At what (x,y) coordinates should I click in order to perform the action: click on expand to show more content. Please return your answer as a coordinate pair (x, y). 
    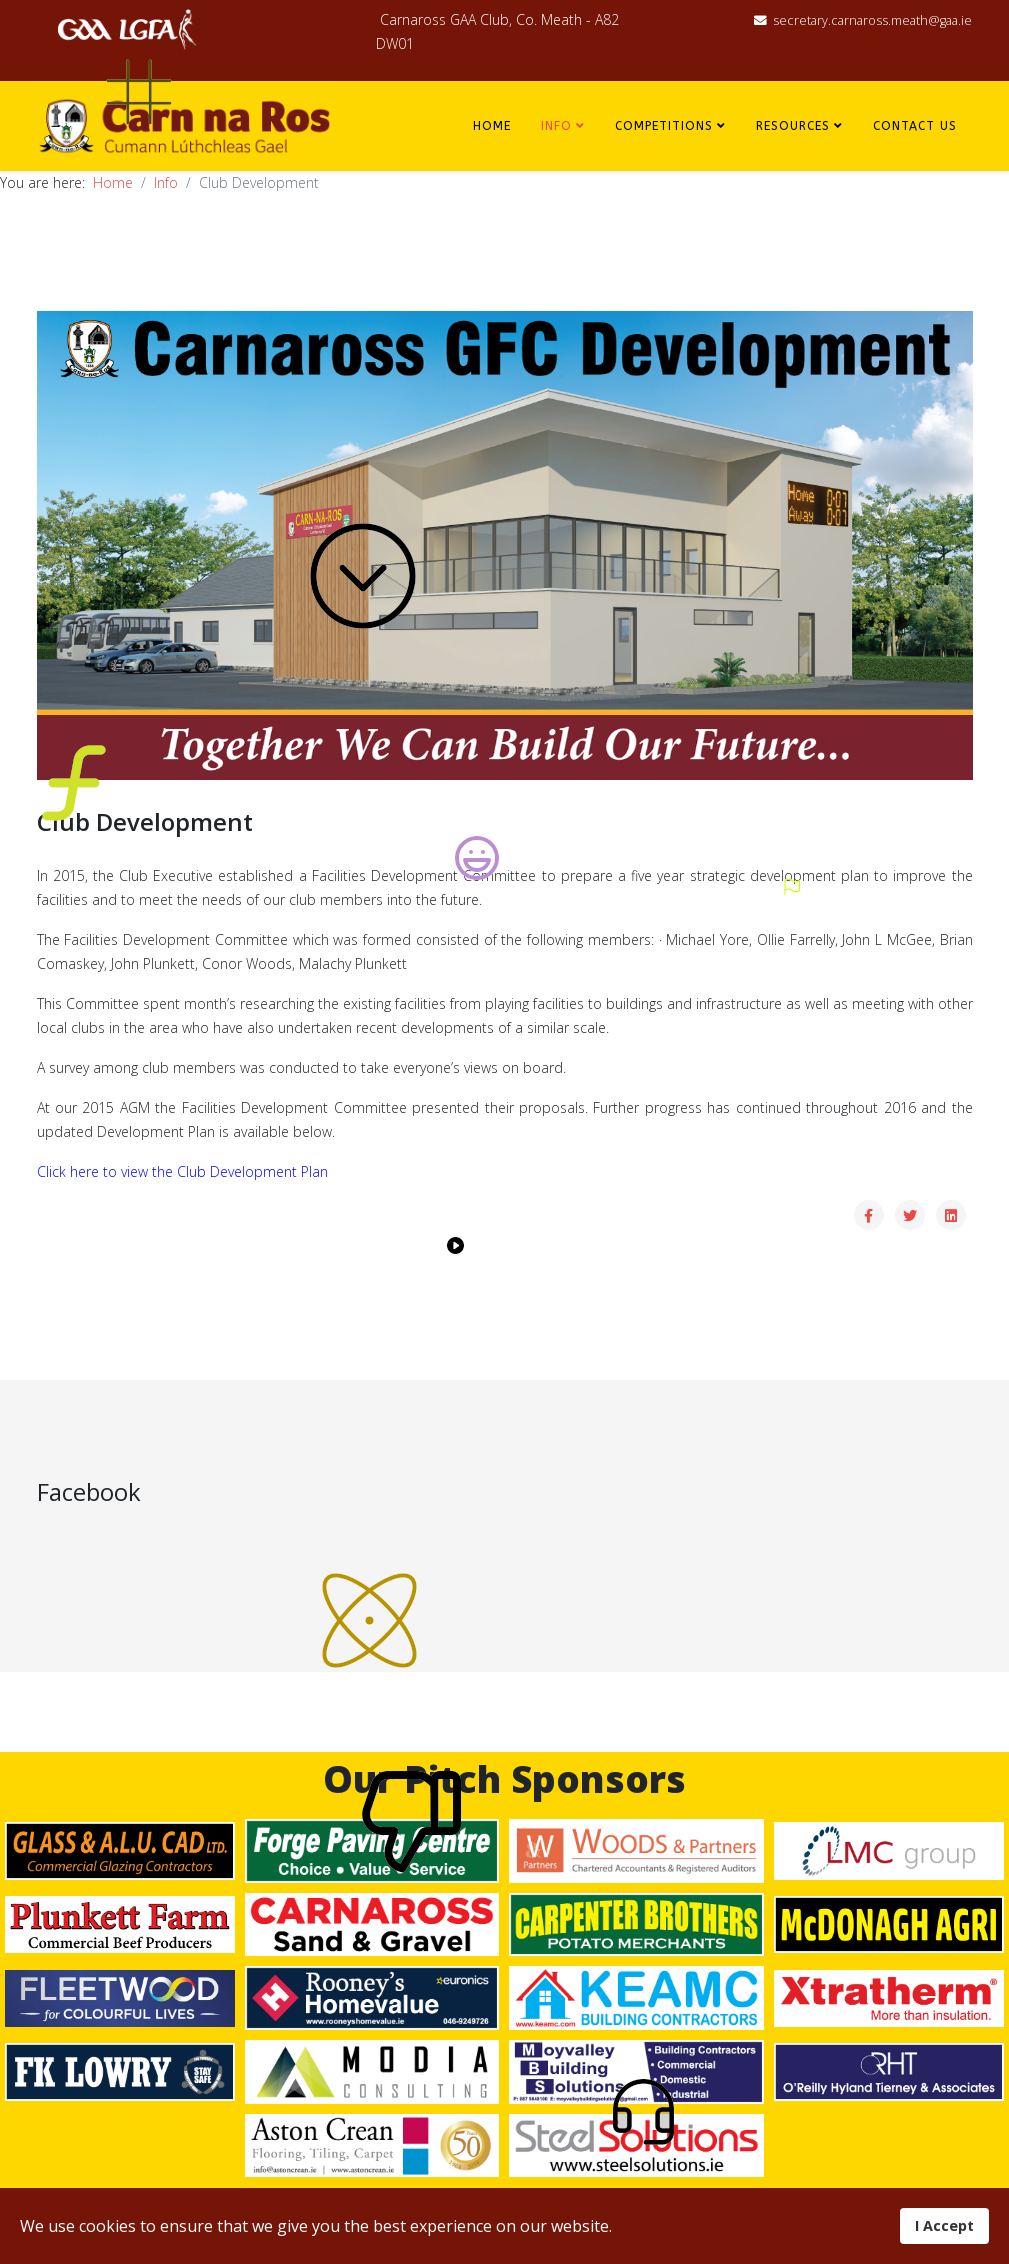
    Looking at the image, I should click on (363, 576).